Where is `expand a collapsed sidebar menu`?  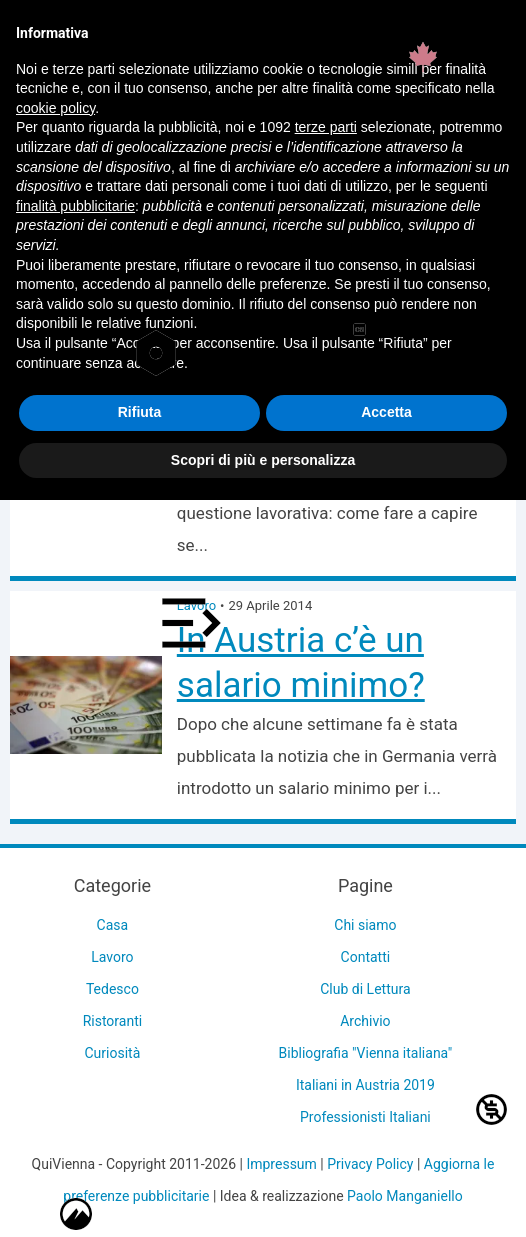 expand a collapsed sidebar menu is located at coordinates (190, 623).